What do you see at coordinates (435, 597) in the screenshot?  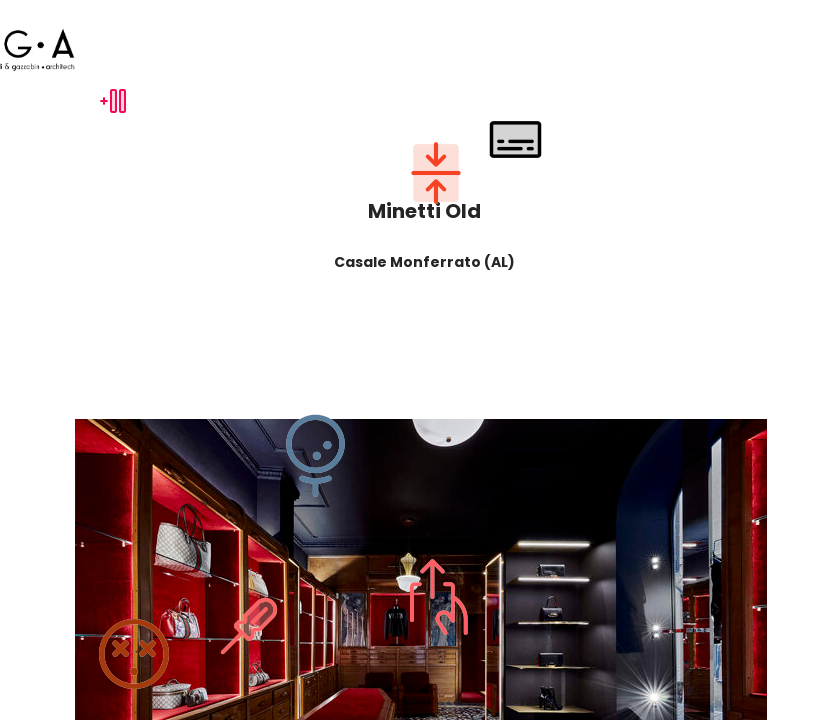 I see `deposit or transfer funds` at bounding box center [435, 597].